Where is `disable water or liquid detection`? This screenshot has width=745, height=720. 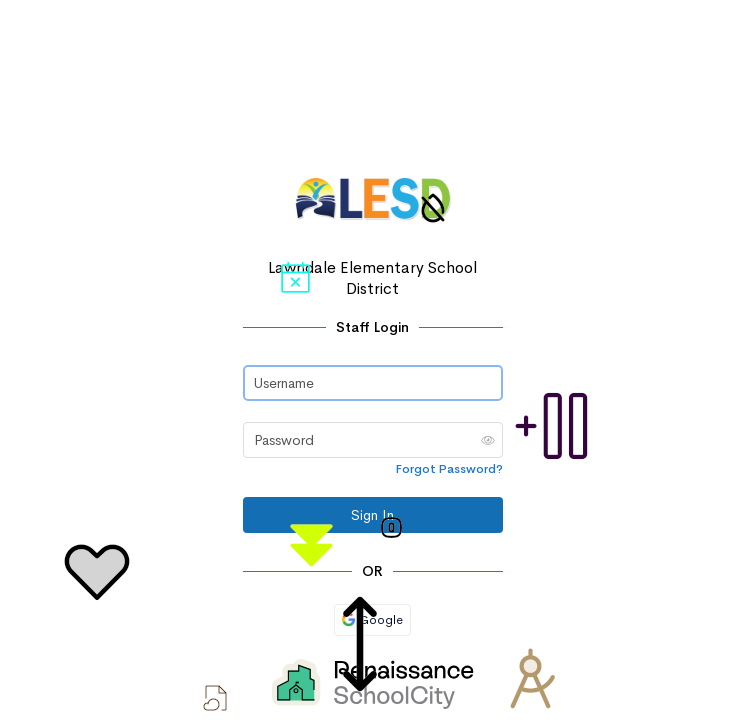 disable water or liquid detection is located at coordinates (433, 209).